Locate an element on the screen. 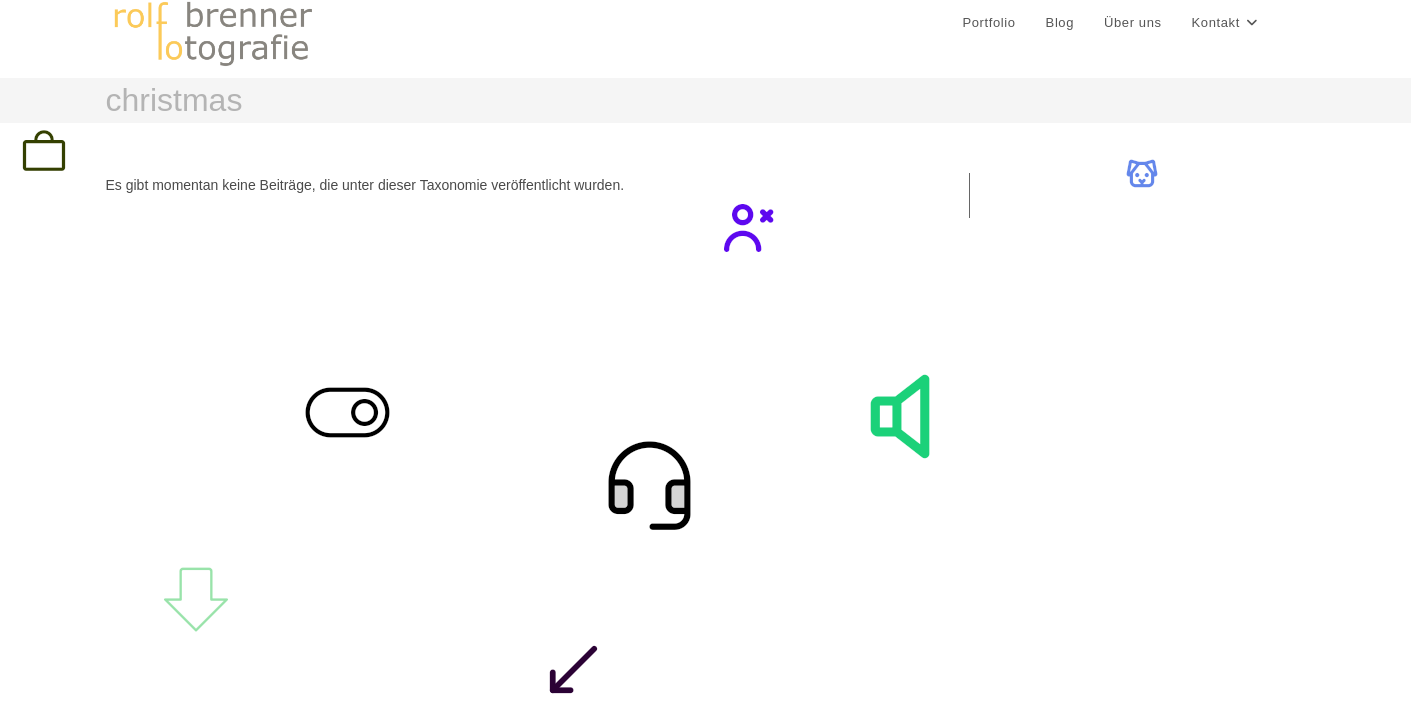  speaker with no audio output is located at coordinates (915, 416).